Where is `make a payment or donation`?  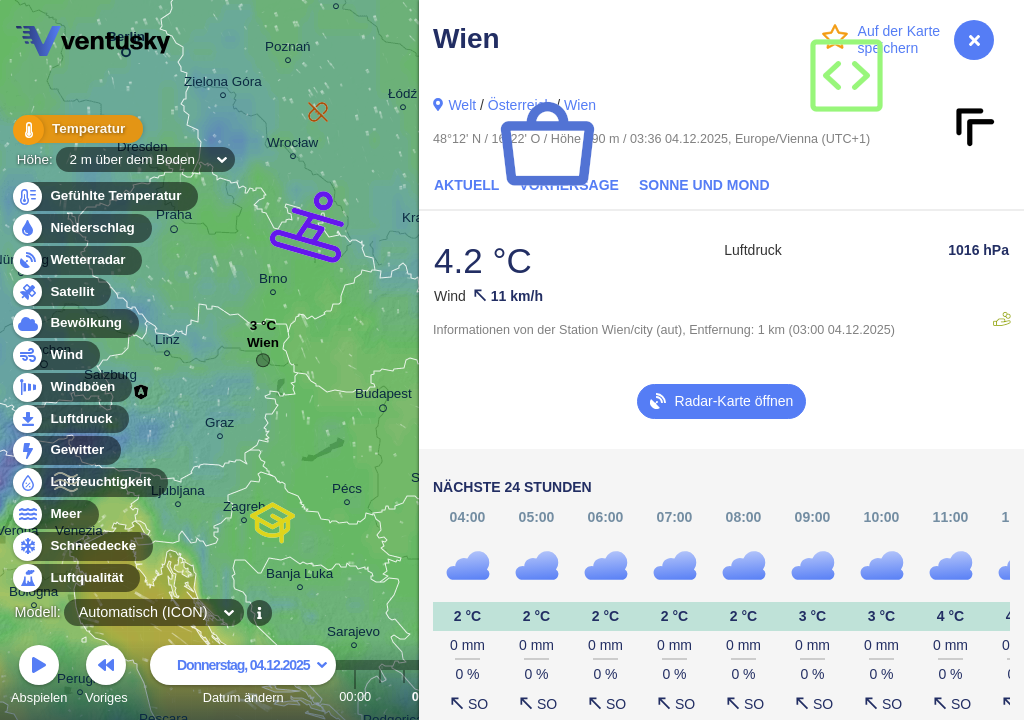 make a payment or donation is located at coordinates (1002, 319).